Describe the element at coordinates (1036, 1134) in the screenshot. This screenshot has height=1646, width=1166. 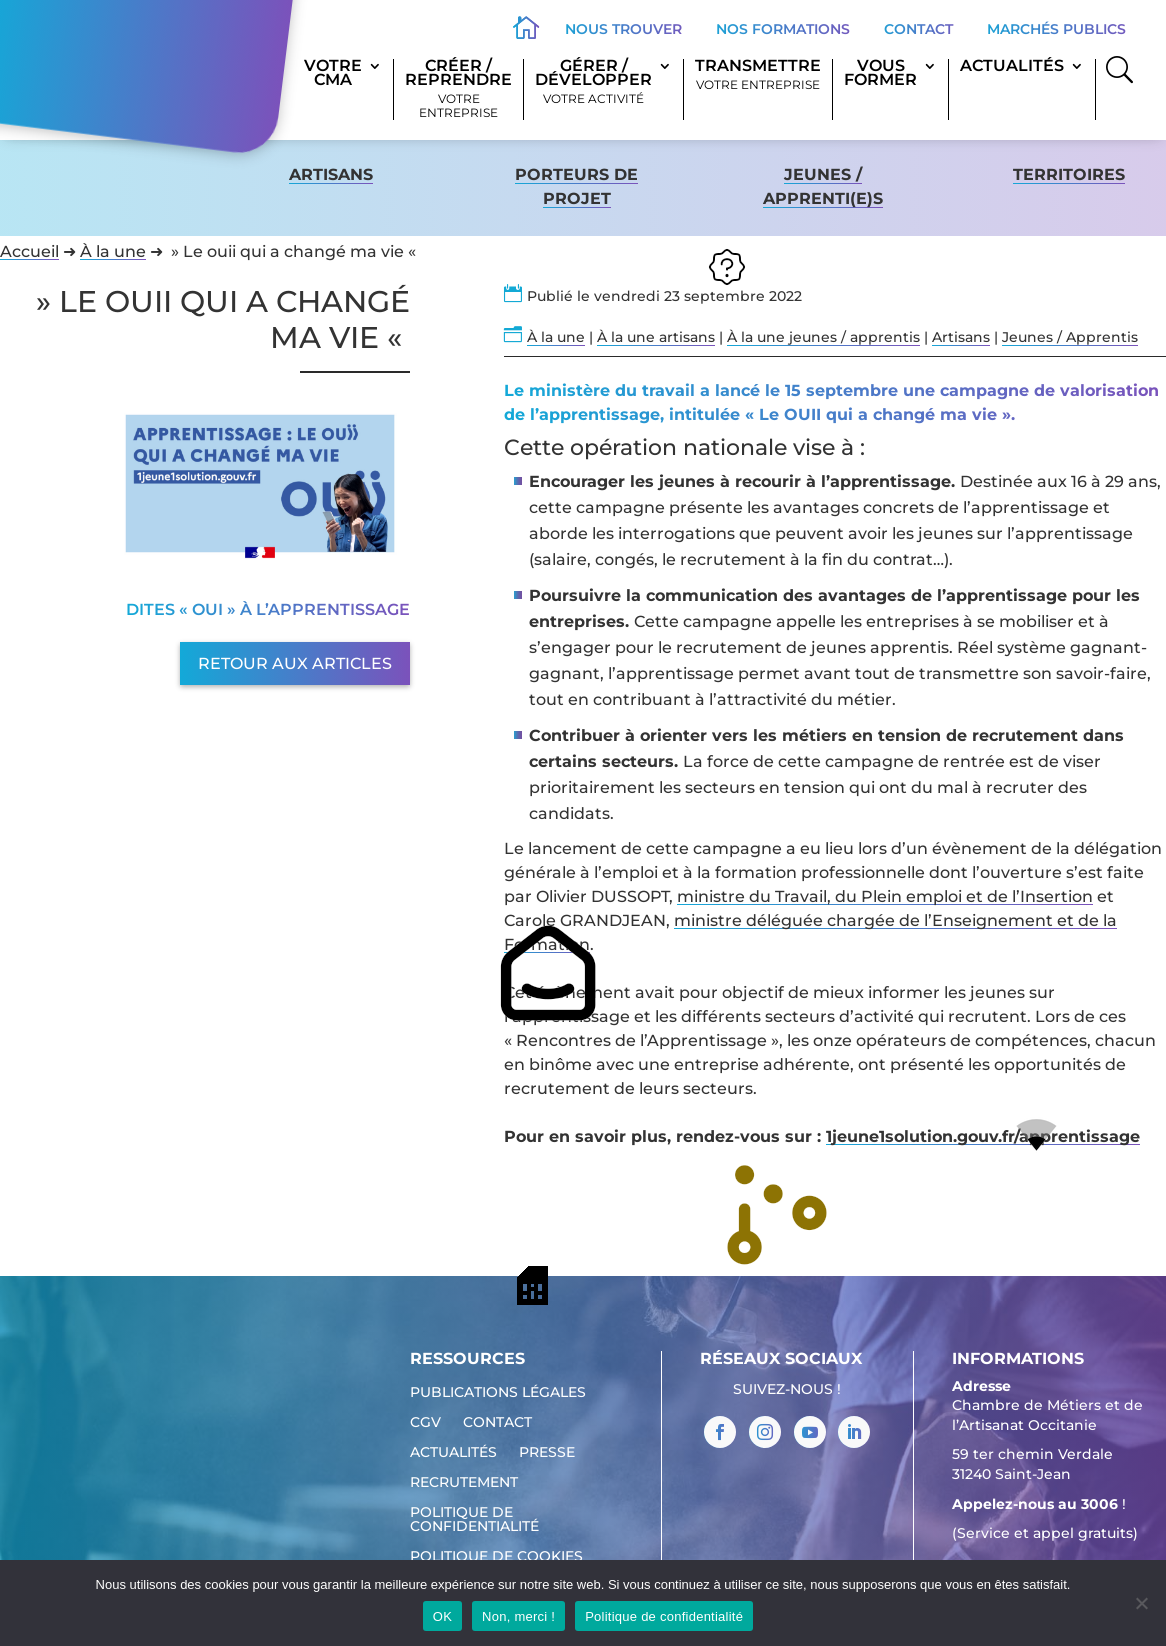
I see `indicates weak wifi signal strength (1 bar)` at that location.